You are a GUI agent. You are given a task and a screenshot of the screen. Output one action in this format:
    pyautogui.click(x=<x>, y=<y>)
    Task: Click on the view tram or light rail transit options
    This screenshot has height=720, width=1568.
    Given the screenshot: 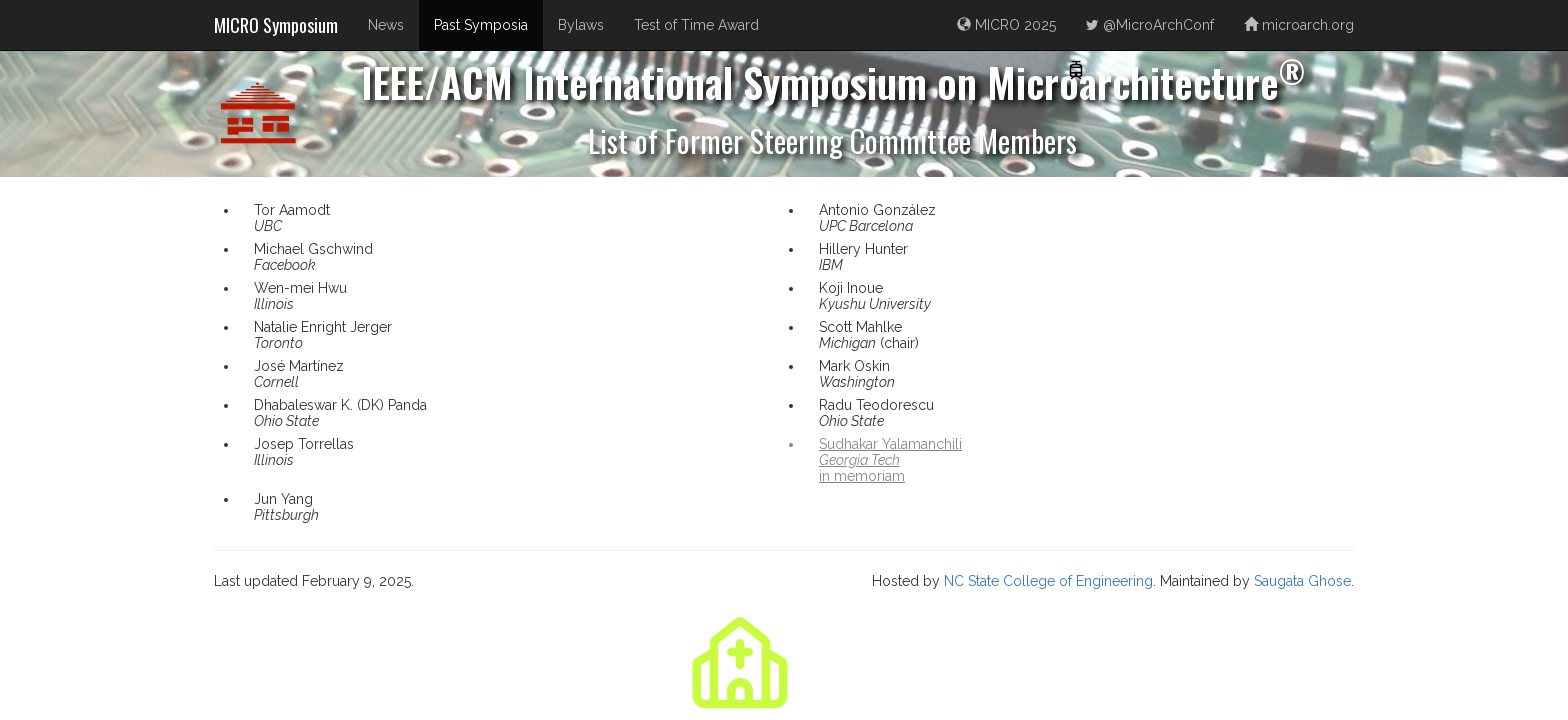 What is the action you would take?
    pyautogui.click(x=1076, y=70)
    